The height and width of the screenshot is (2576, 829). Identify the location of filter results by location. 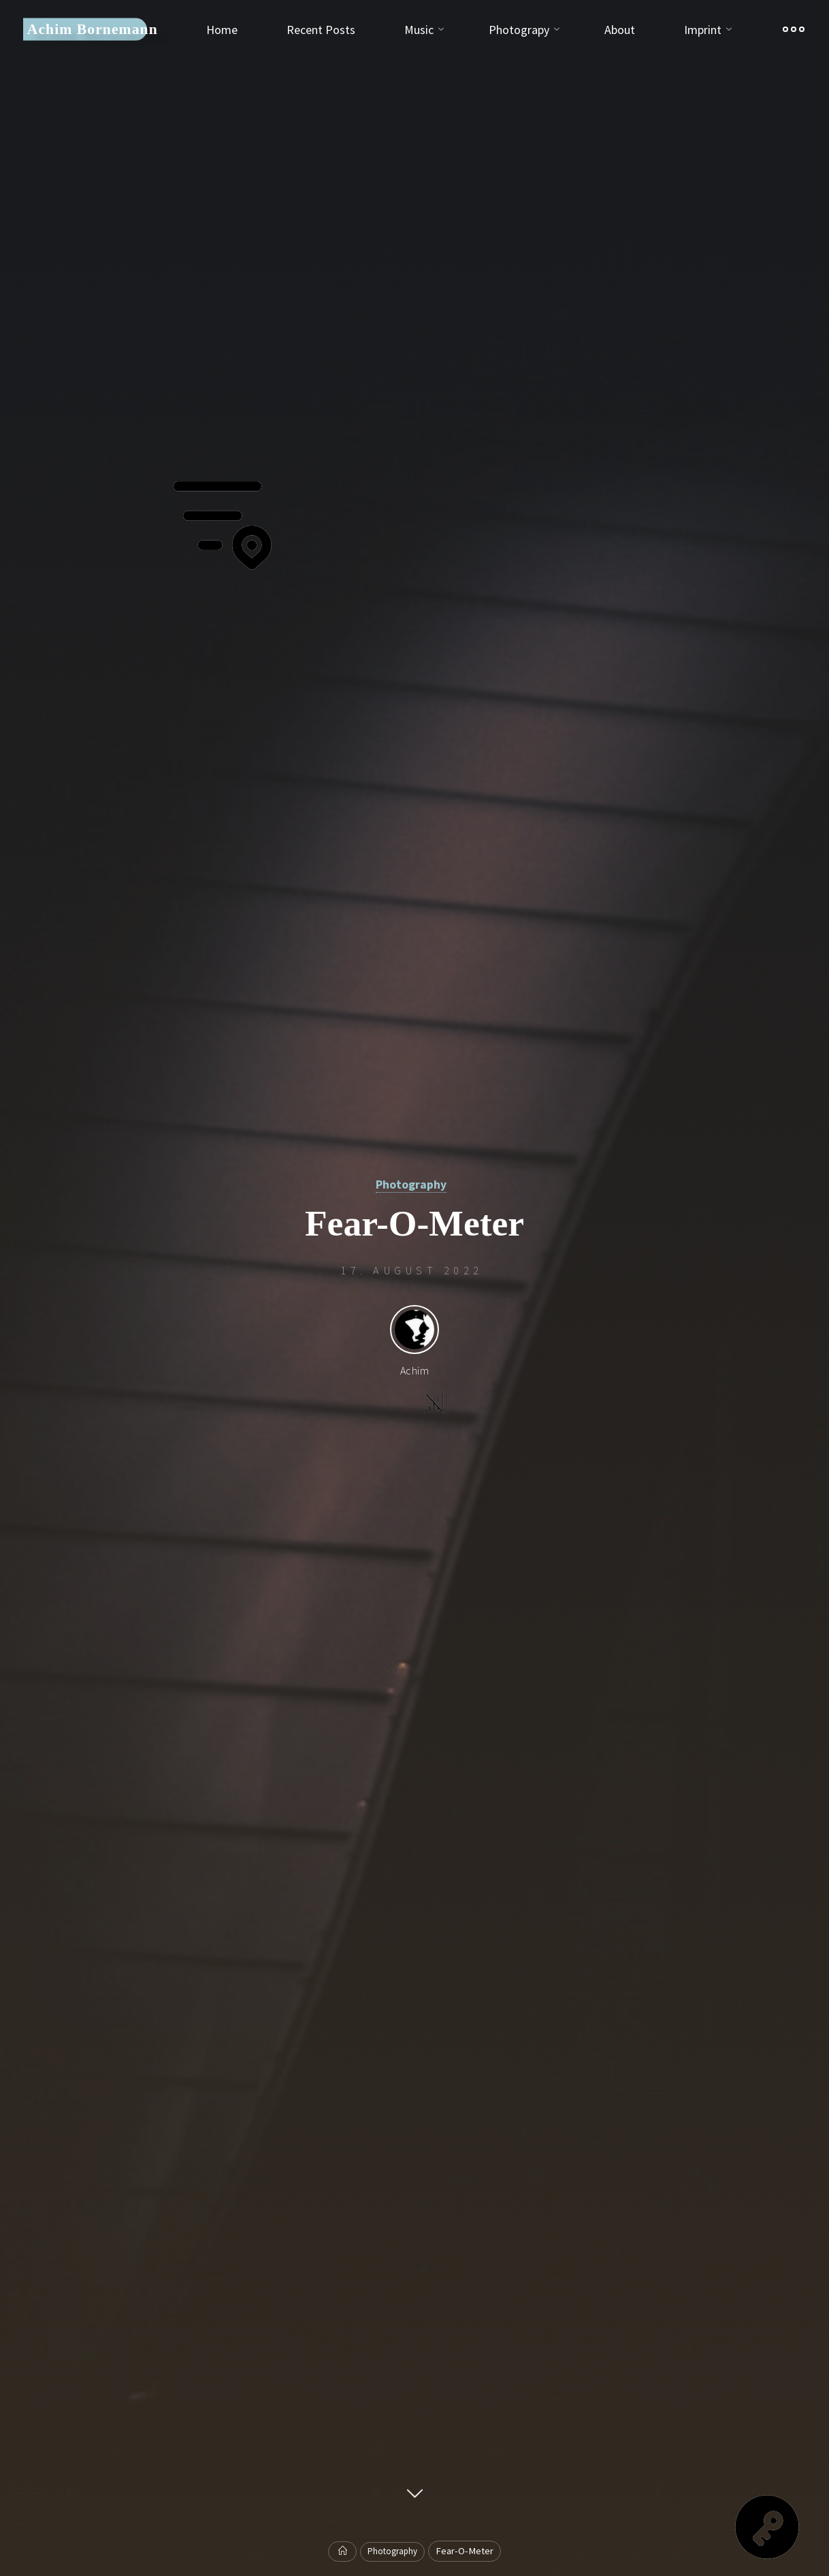
(217, 515).